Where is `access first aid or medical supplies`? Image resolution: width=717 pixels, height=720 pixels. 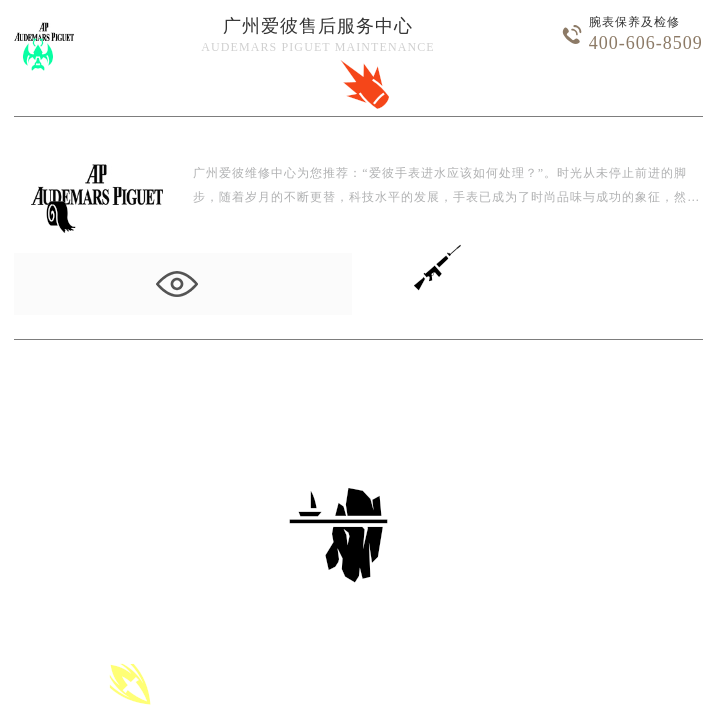
access first aid or medical supplies is located at coordinates (60, 217).